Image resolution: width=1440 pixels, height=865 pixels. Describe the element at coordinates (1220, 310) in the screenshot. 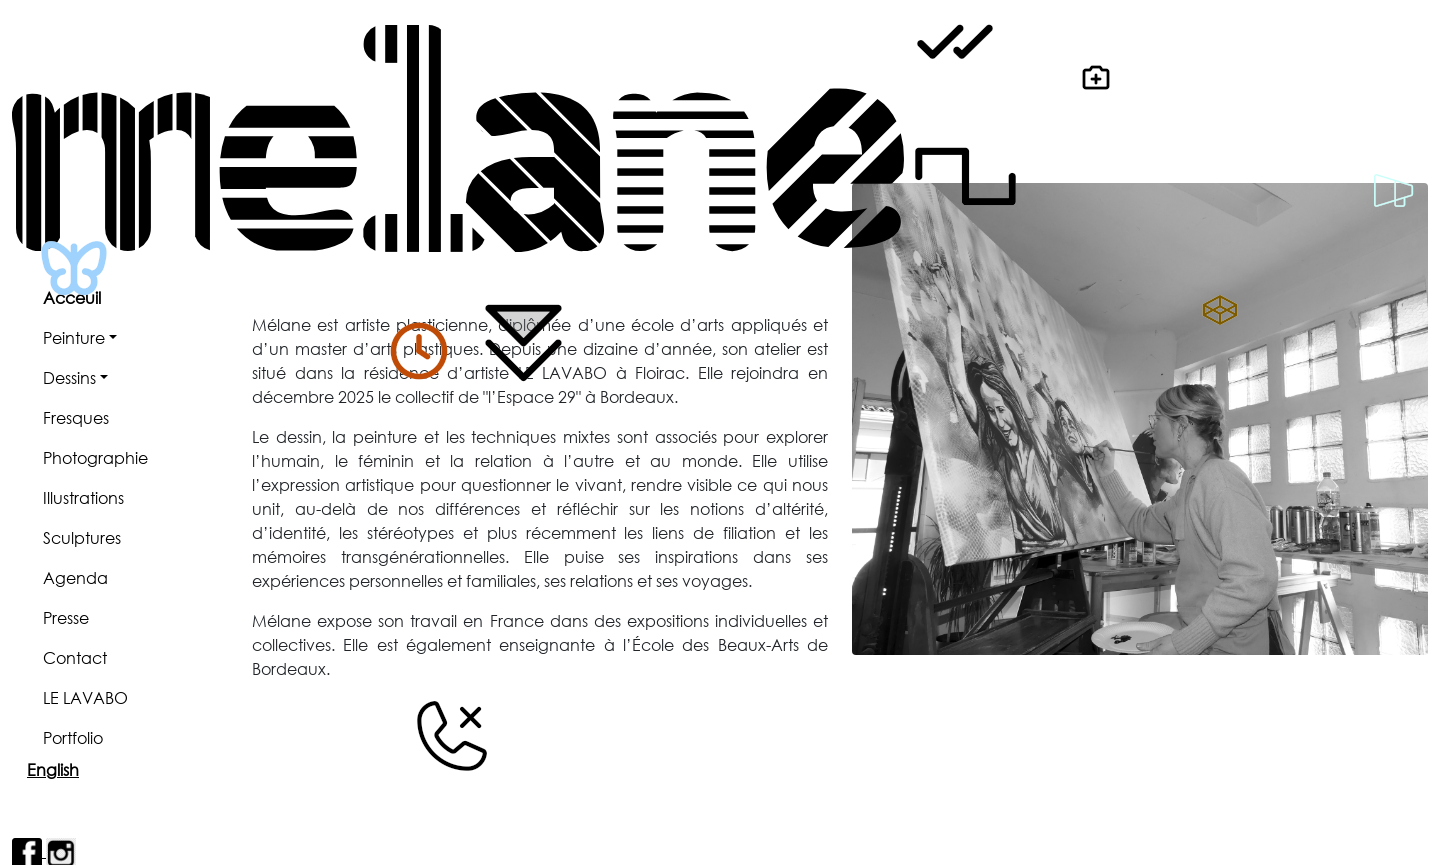

I see `open CodePen profile or projects` at that location.